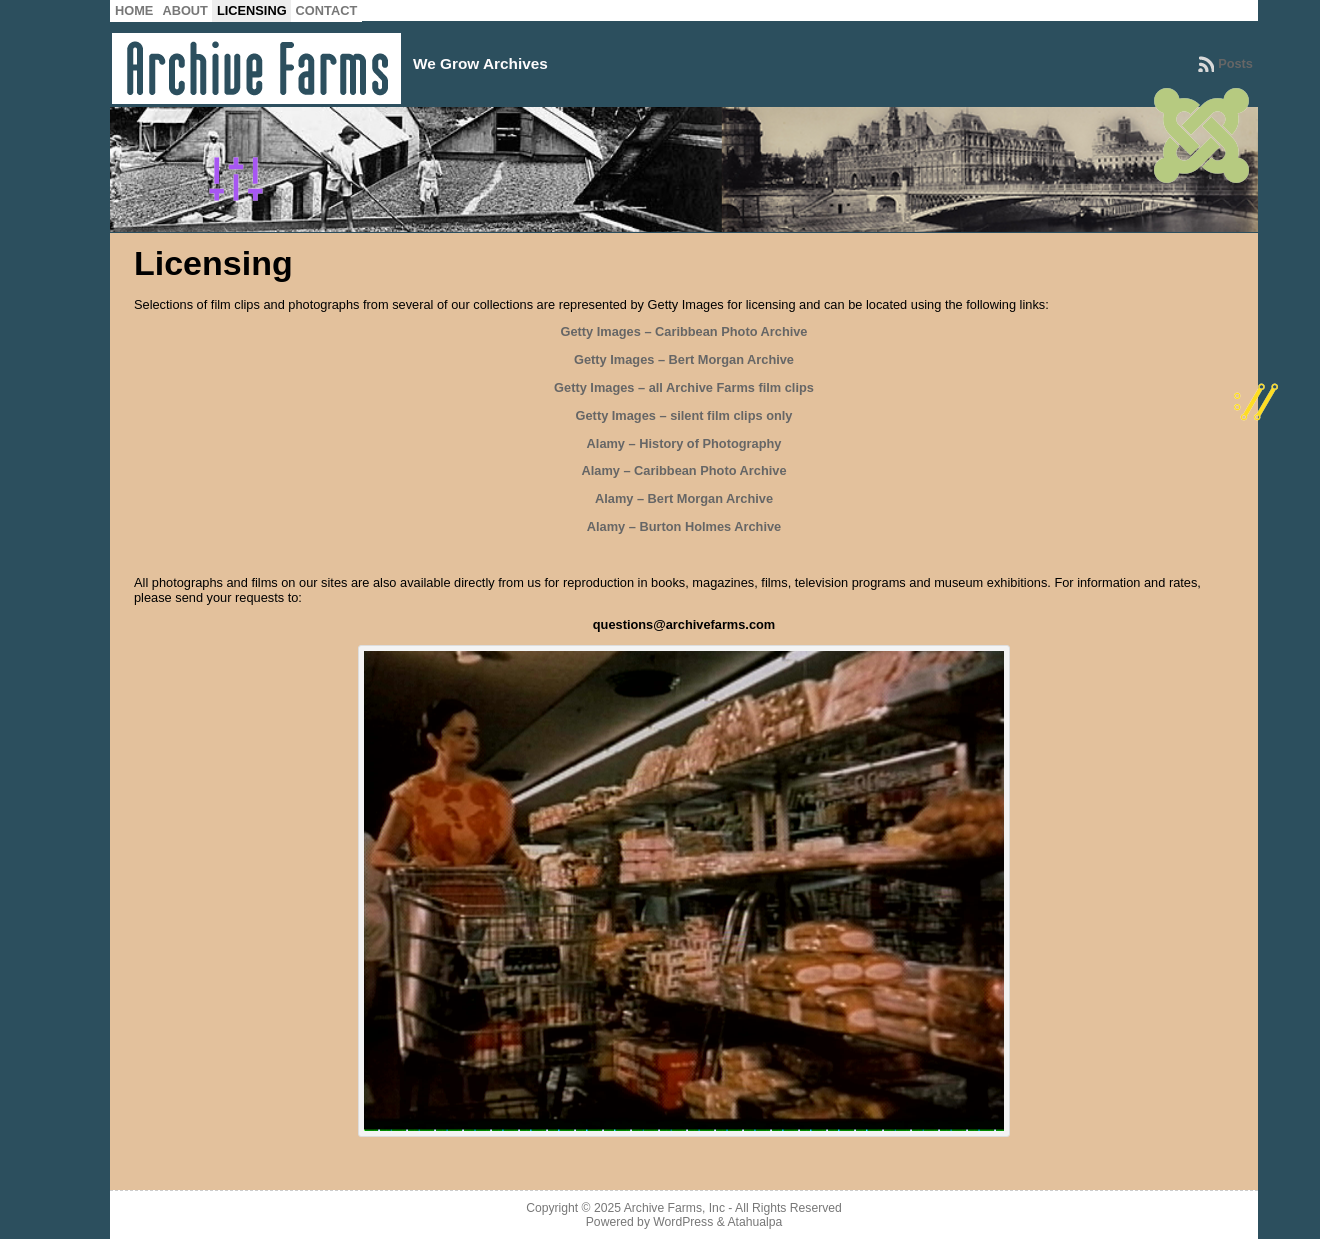 Image resolution: width=1320 pixels, height=1239 pixels. I want to click on access audio or sound settings, so click(236, 179).